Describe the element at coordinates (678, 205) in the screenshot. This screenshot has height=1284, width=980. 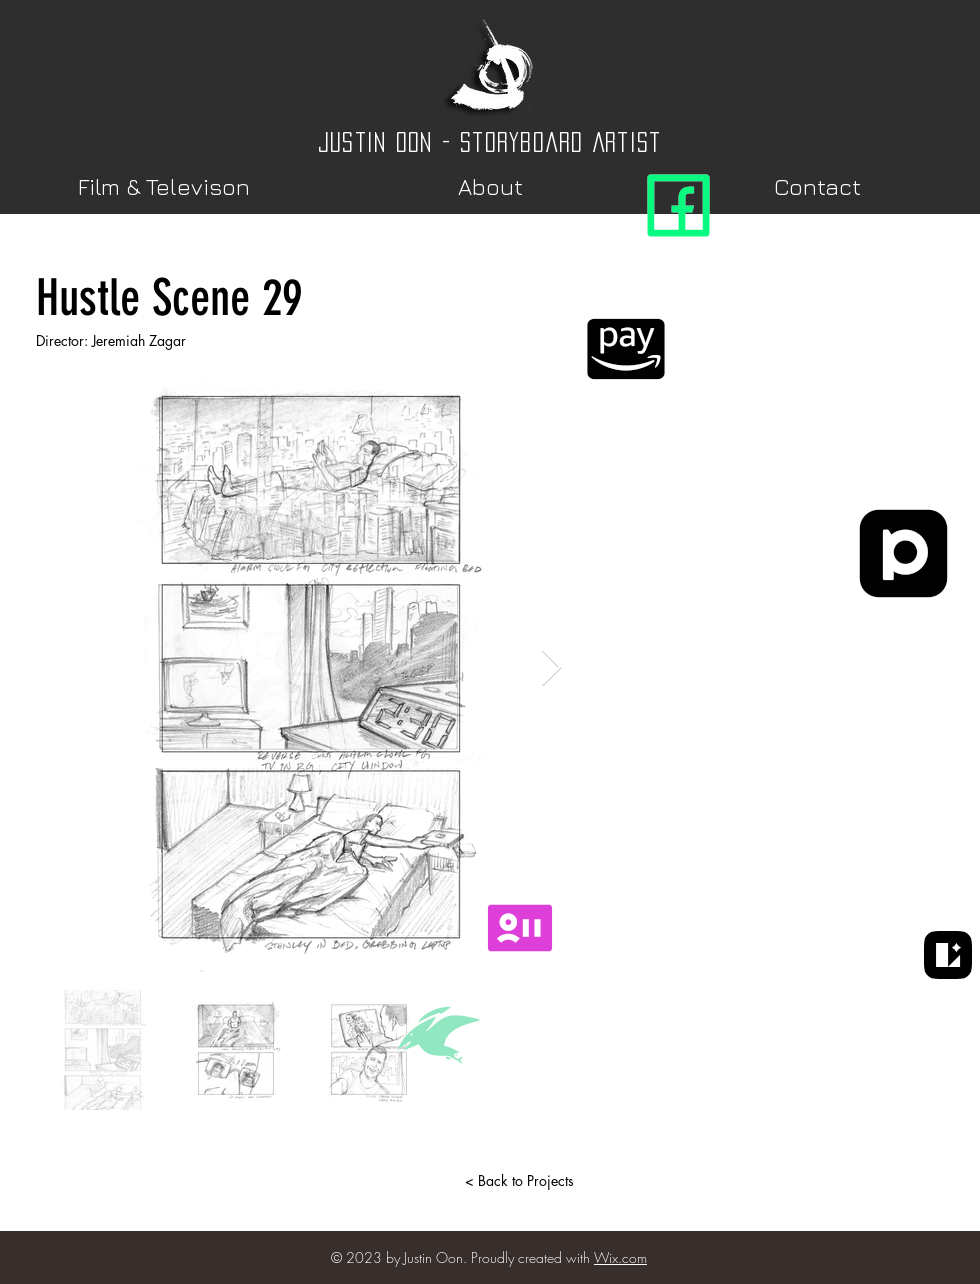
I see `connect with Facebook` at that location.